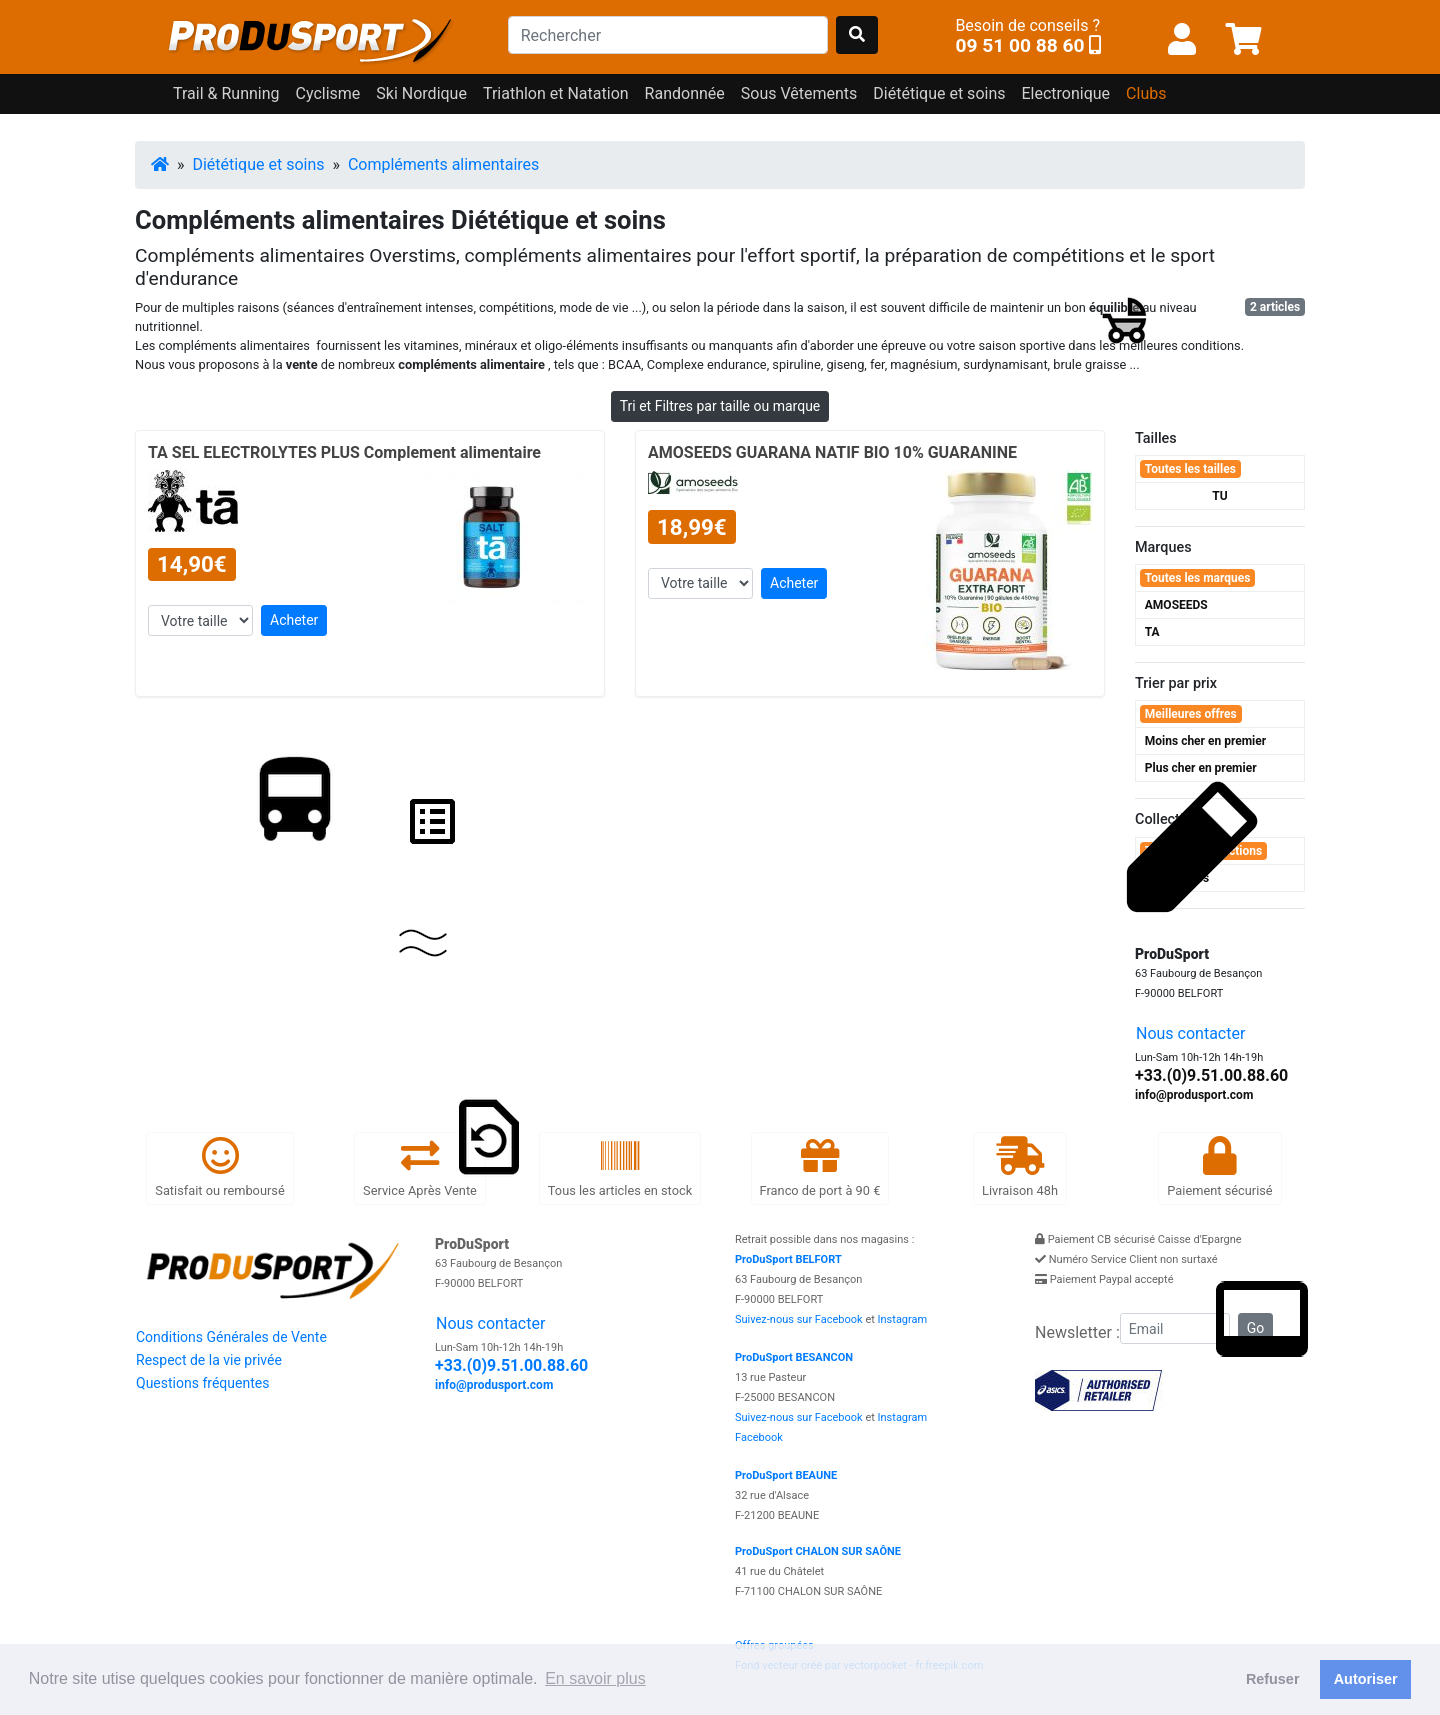  I want to click on view list details or summary, so click(432, 821).